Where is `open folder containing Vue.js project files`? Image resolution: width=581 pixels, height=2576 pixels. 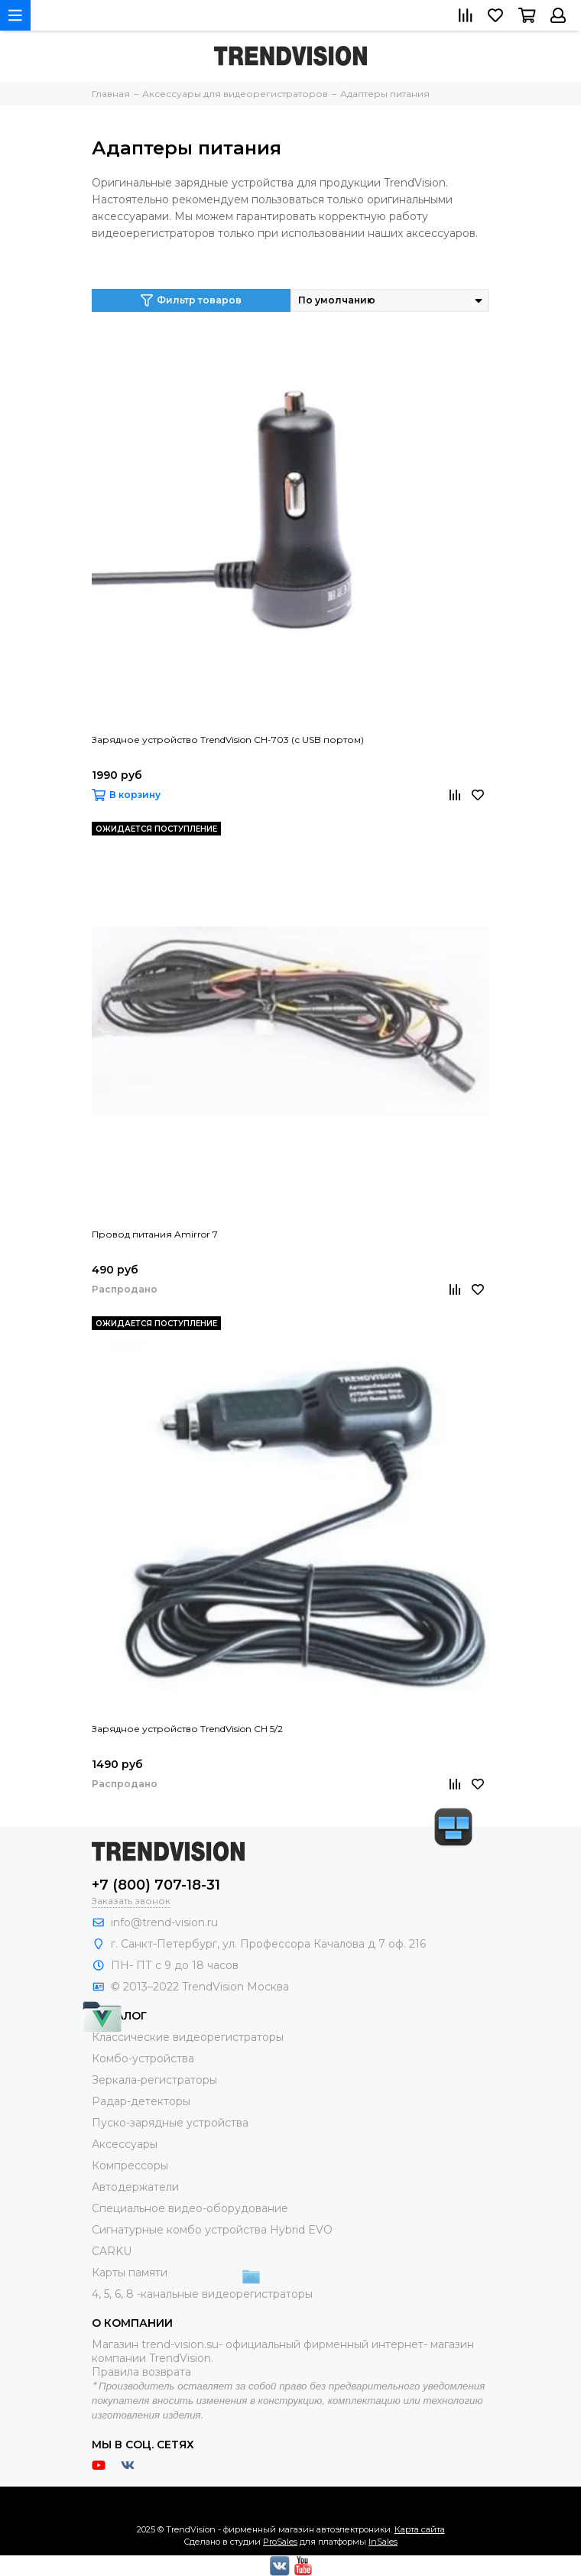
open folder containing Vue.js project files is located at coordinates (102, 2017).